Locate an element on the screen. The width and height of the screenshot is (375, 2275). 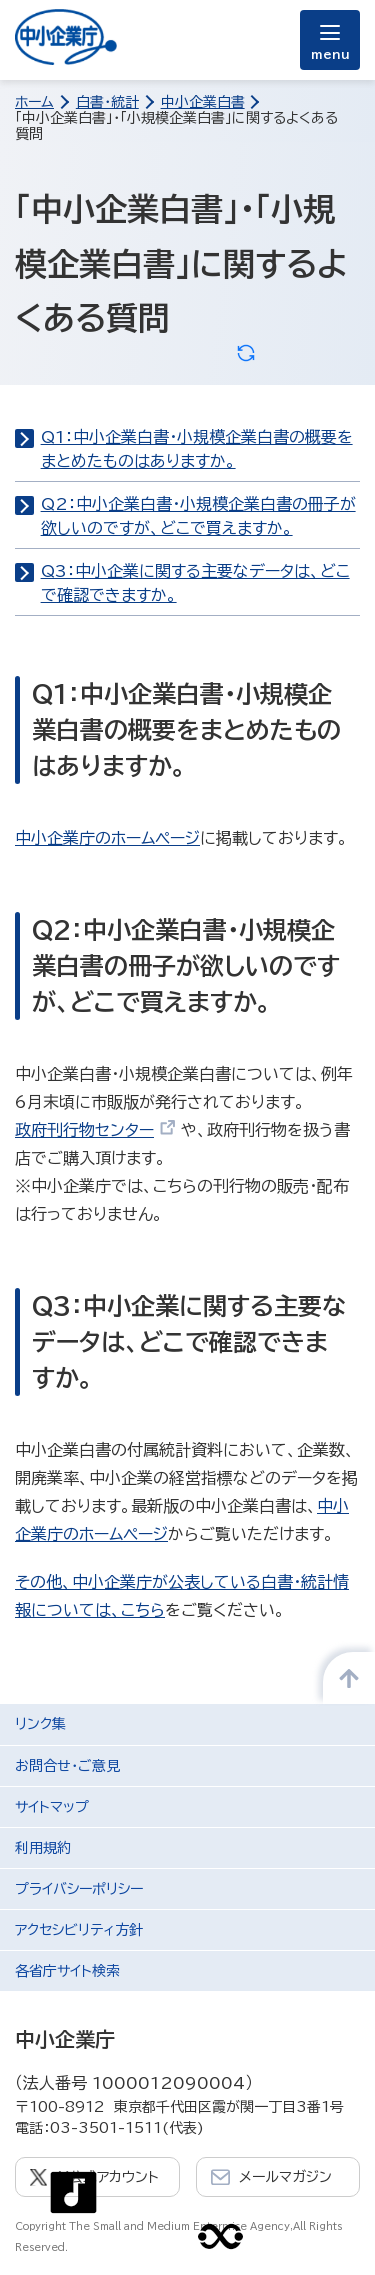
immer library logo is located at coordinates (220, 2236).